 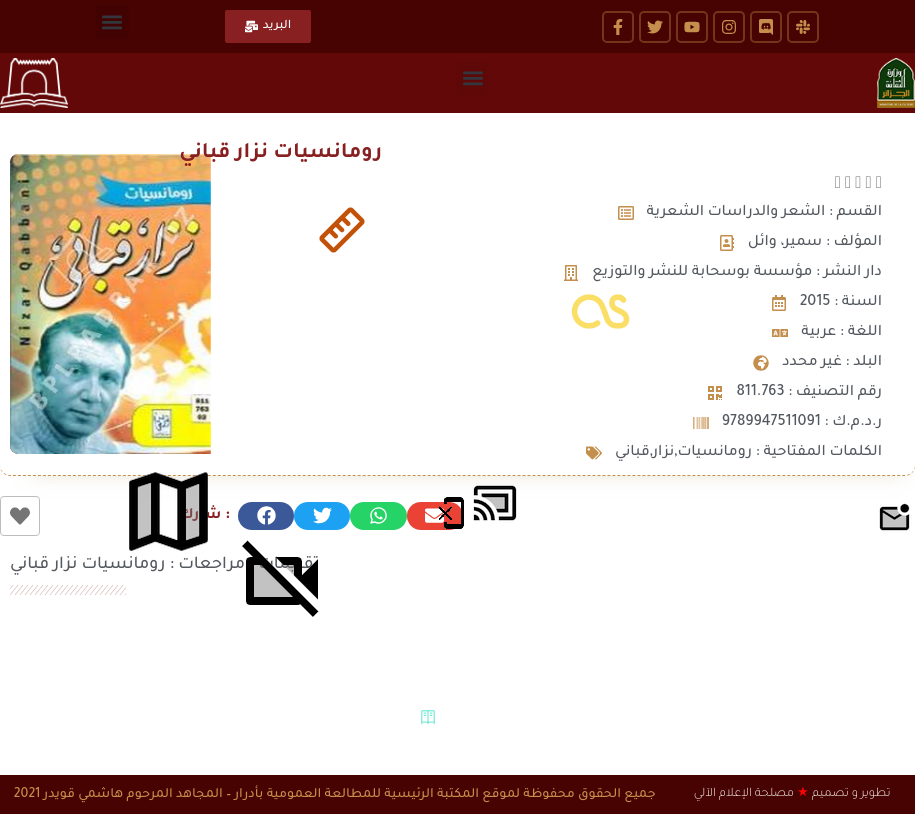 What do you see at coordinates (451, 513) in the screenshot?
I see `disconnect or unlink a mobile device` at bounding box center [451, 513].